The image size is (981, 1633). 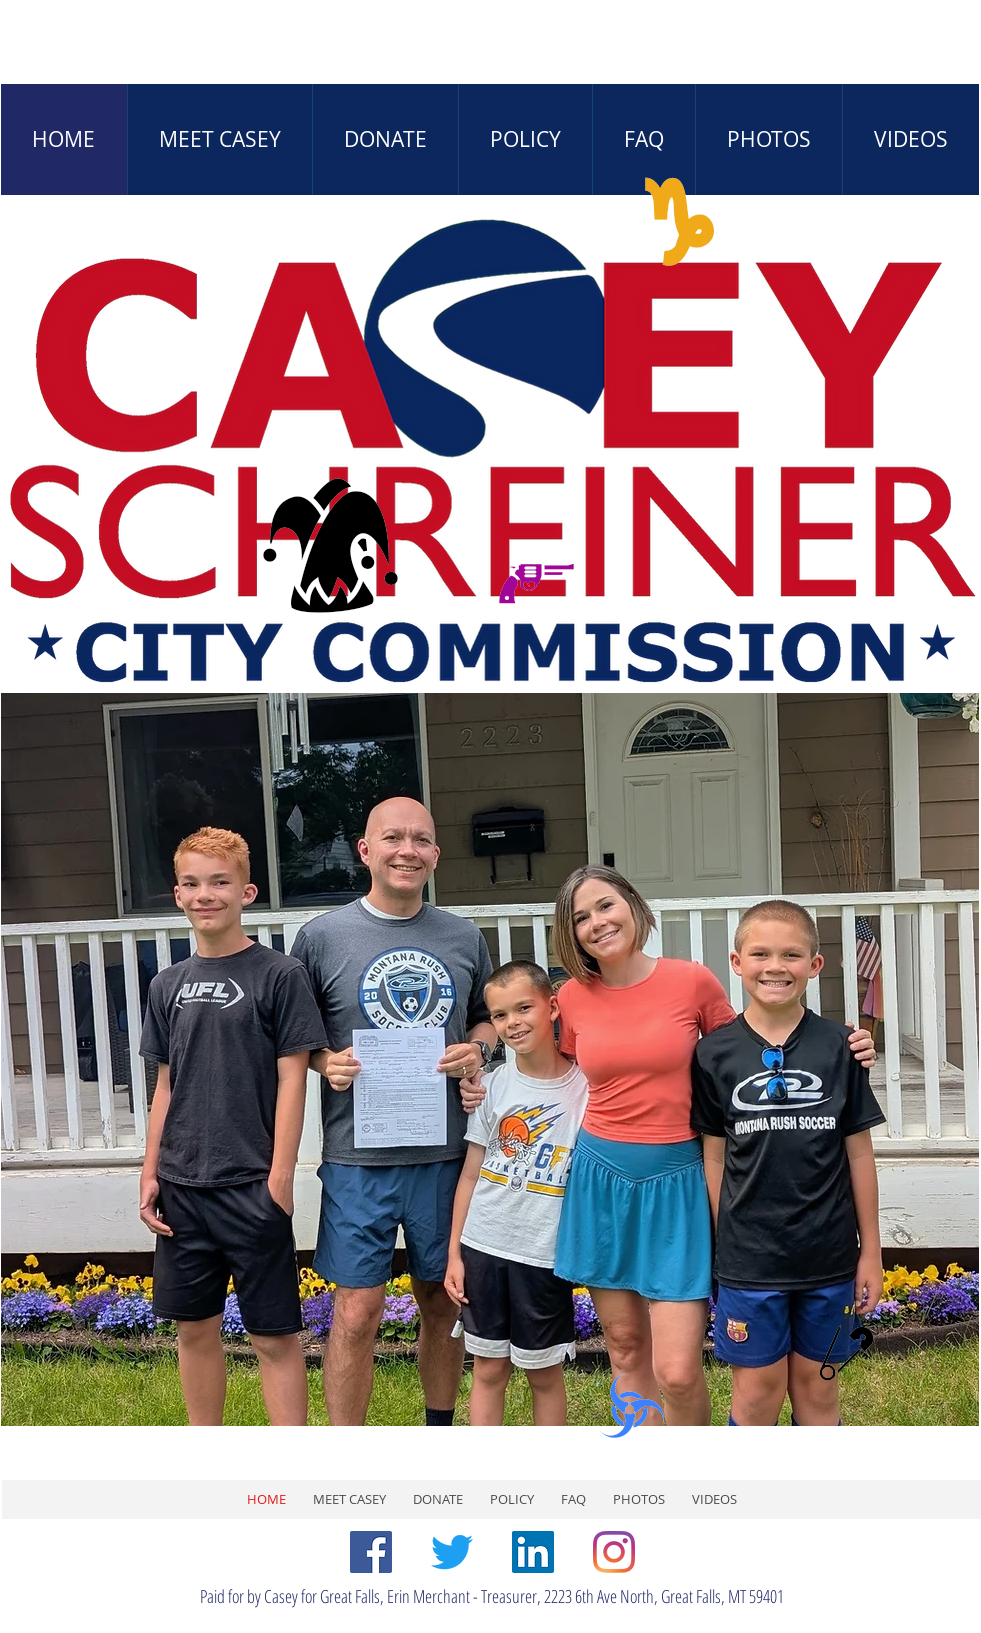 What do you see at coordinates (678, 222) in the screenshot?
I see `capricorn zodiac sign symbol` at bounding box center [678, 222].